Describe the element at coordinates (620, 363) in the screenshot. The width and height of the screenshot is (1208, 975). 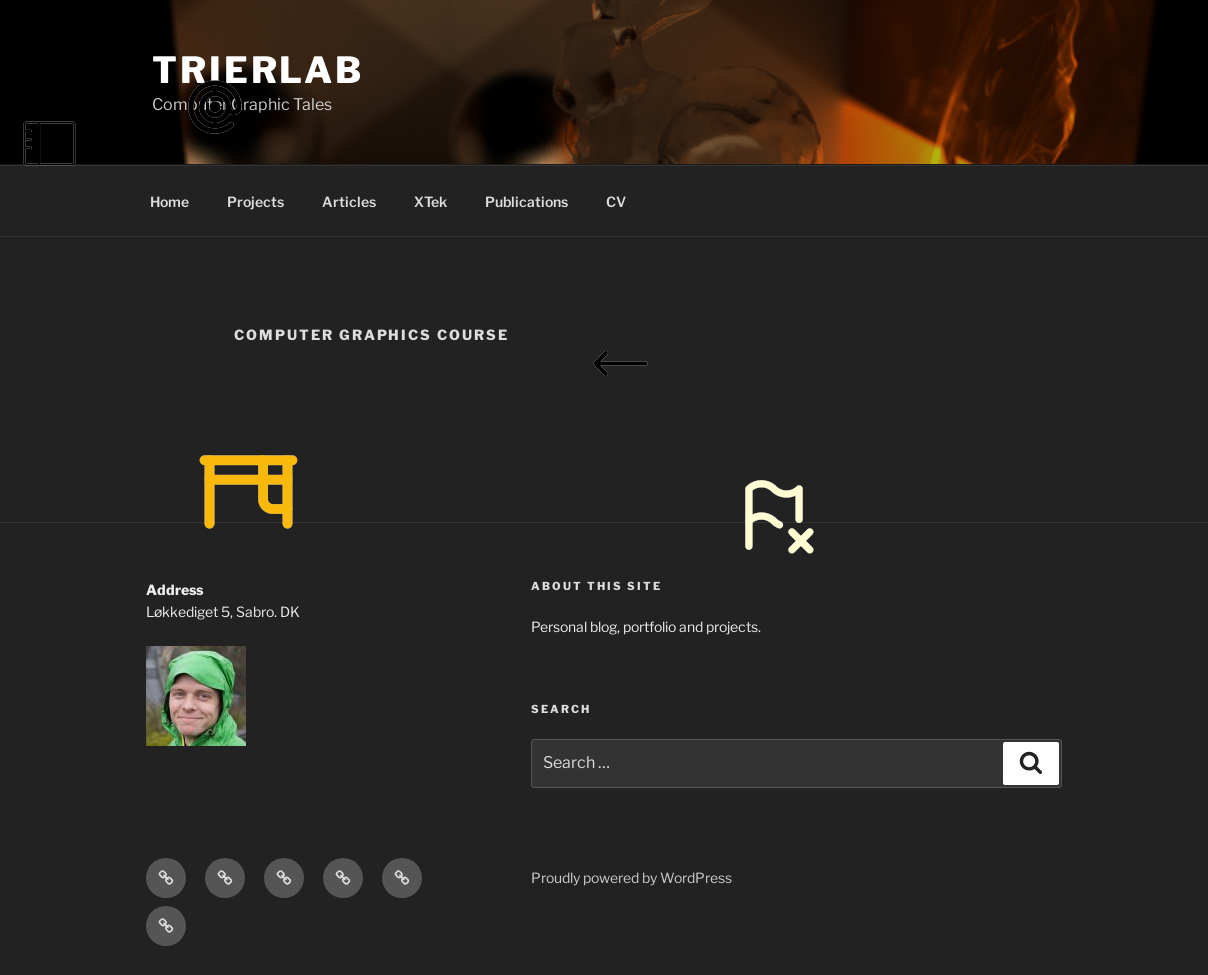
I see `go back to the previous screen` at that location.